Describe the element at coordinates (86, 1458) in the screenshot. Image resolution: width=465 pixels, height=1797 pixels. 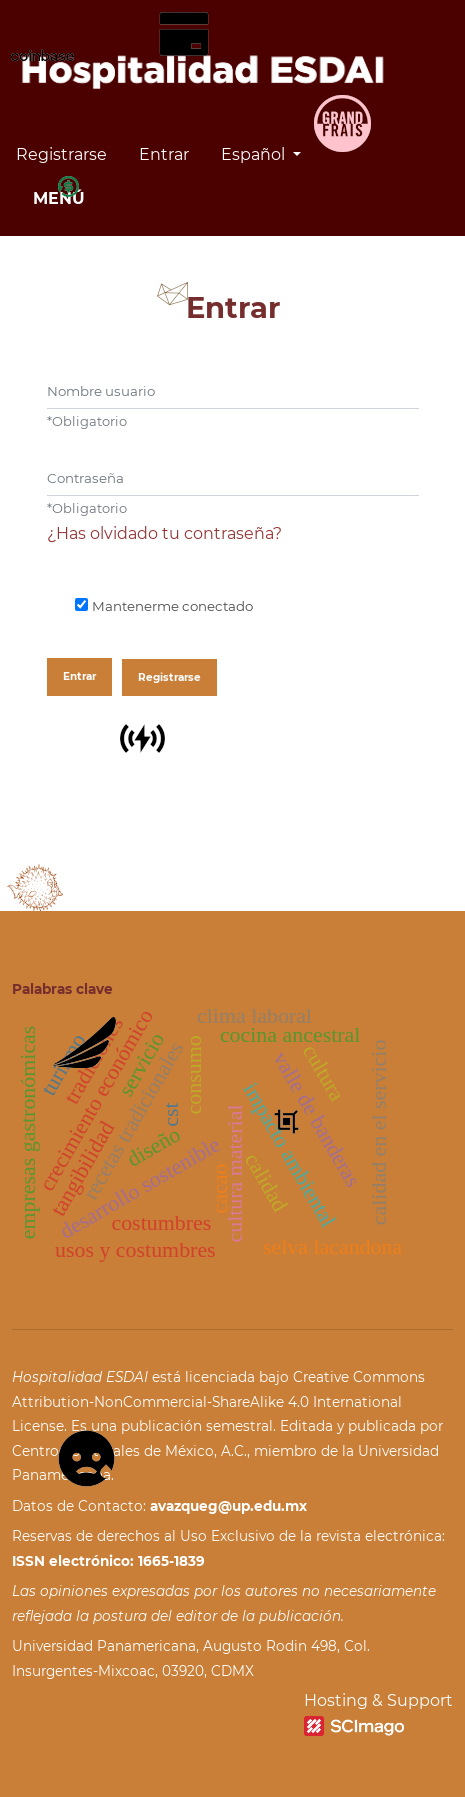
I see `indicate negative feedback or dissatisfaction` at that location.